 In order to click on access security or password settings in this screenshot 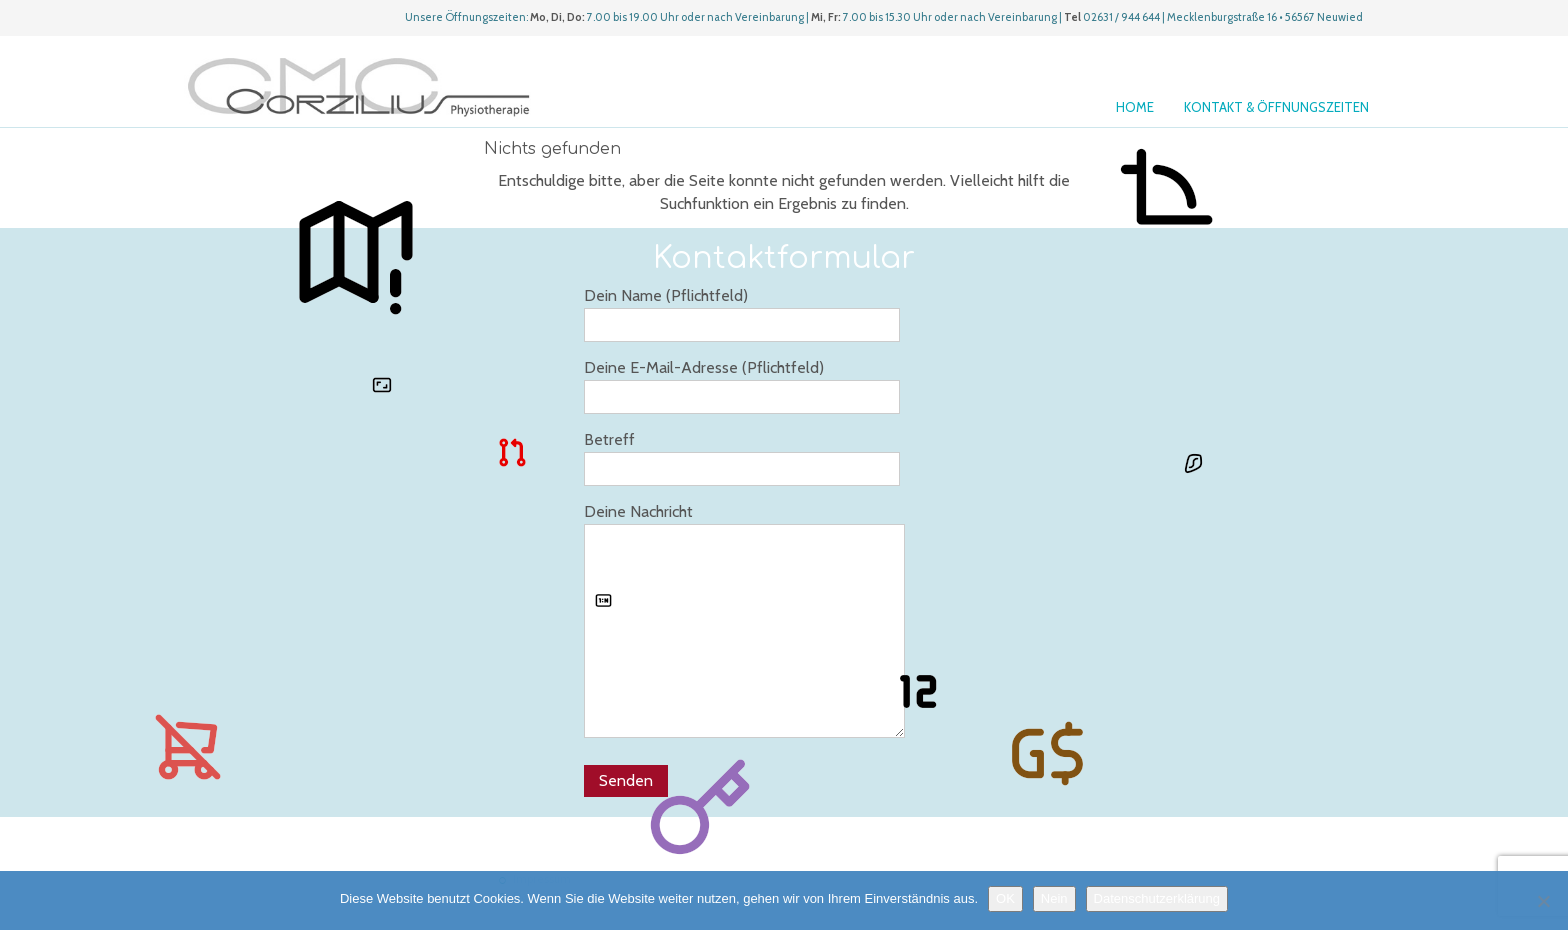, I will do `click(700, 809)`.